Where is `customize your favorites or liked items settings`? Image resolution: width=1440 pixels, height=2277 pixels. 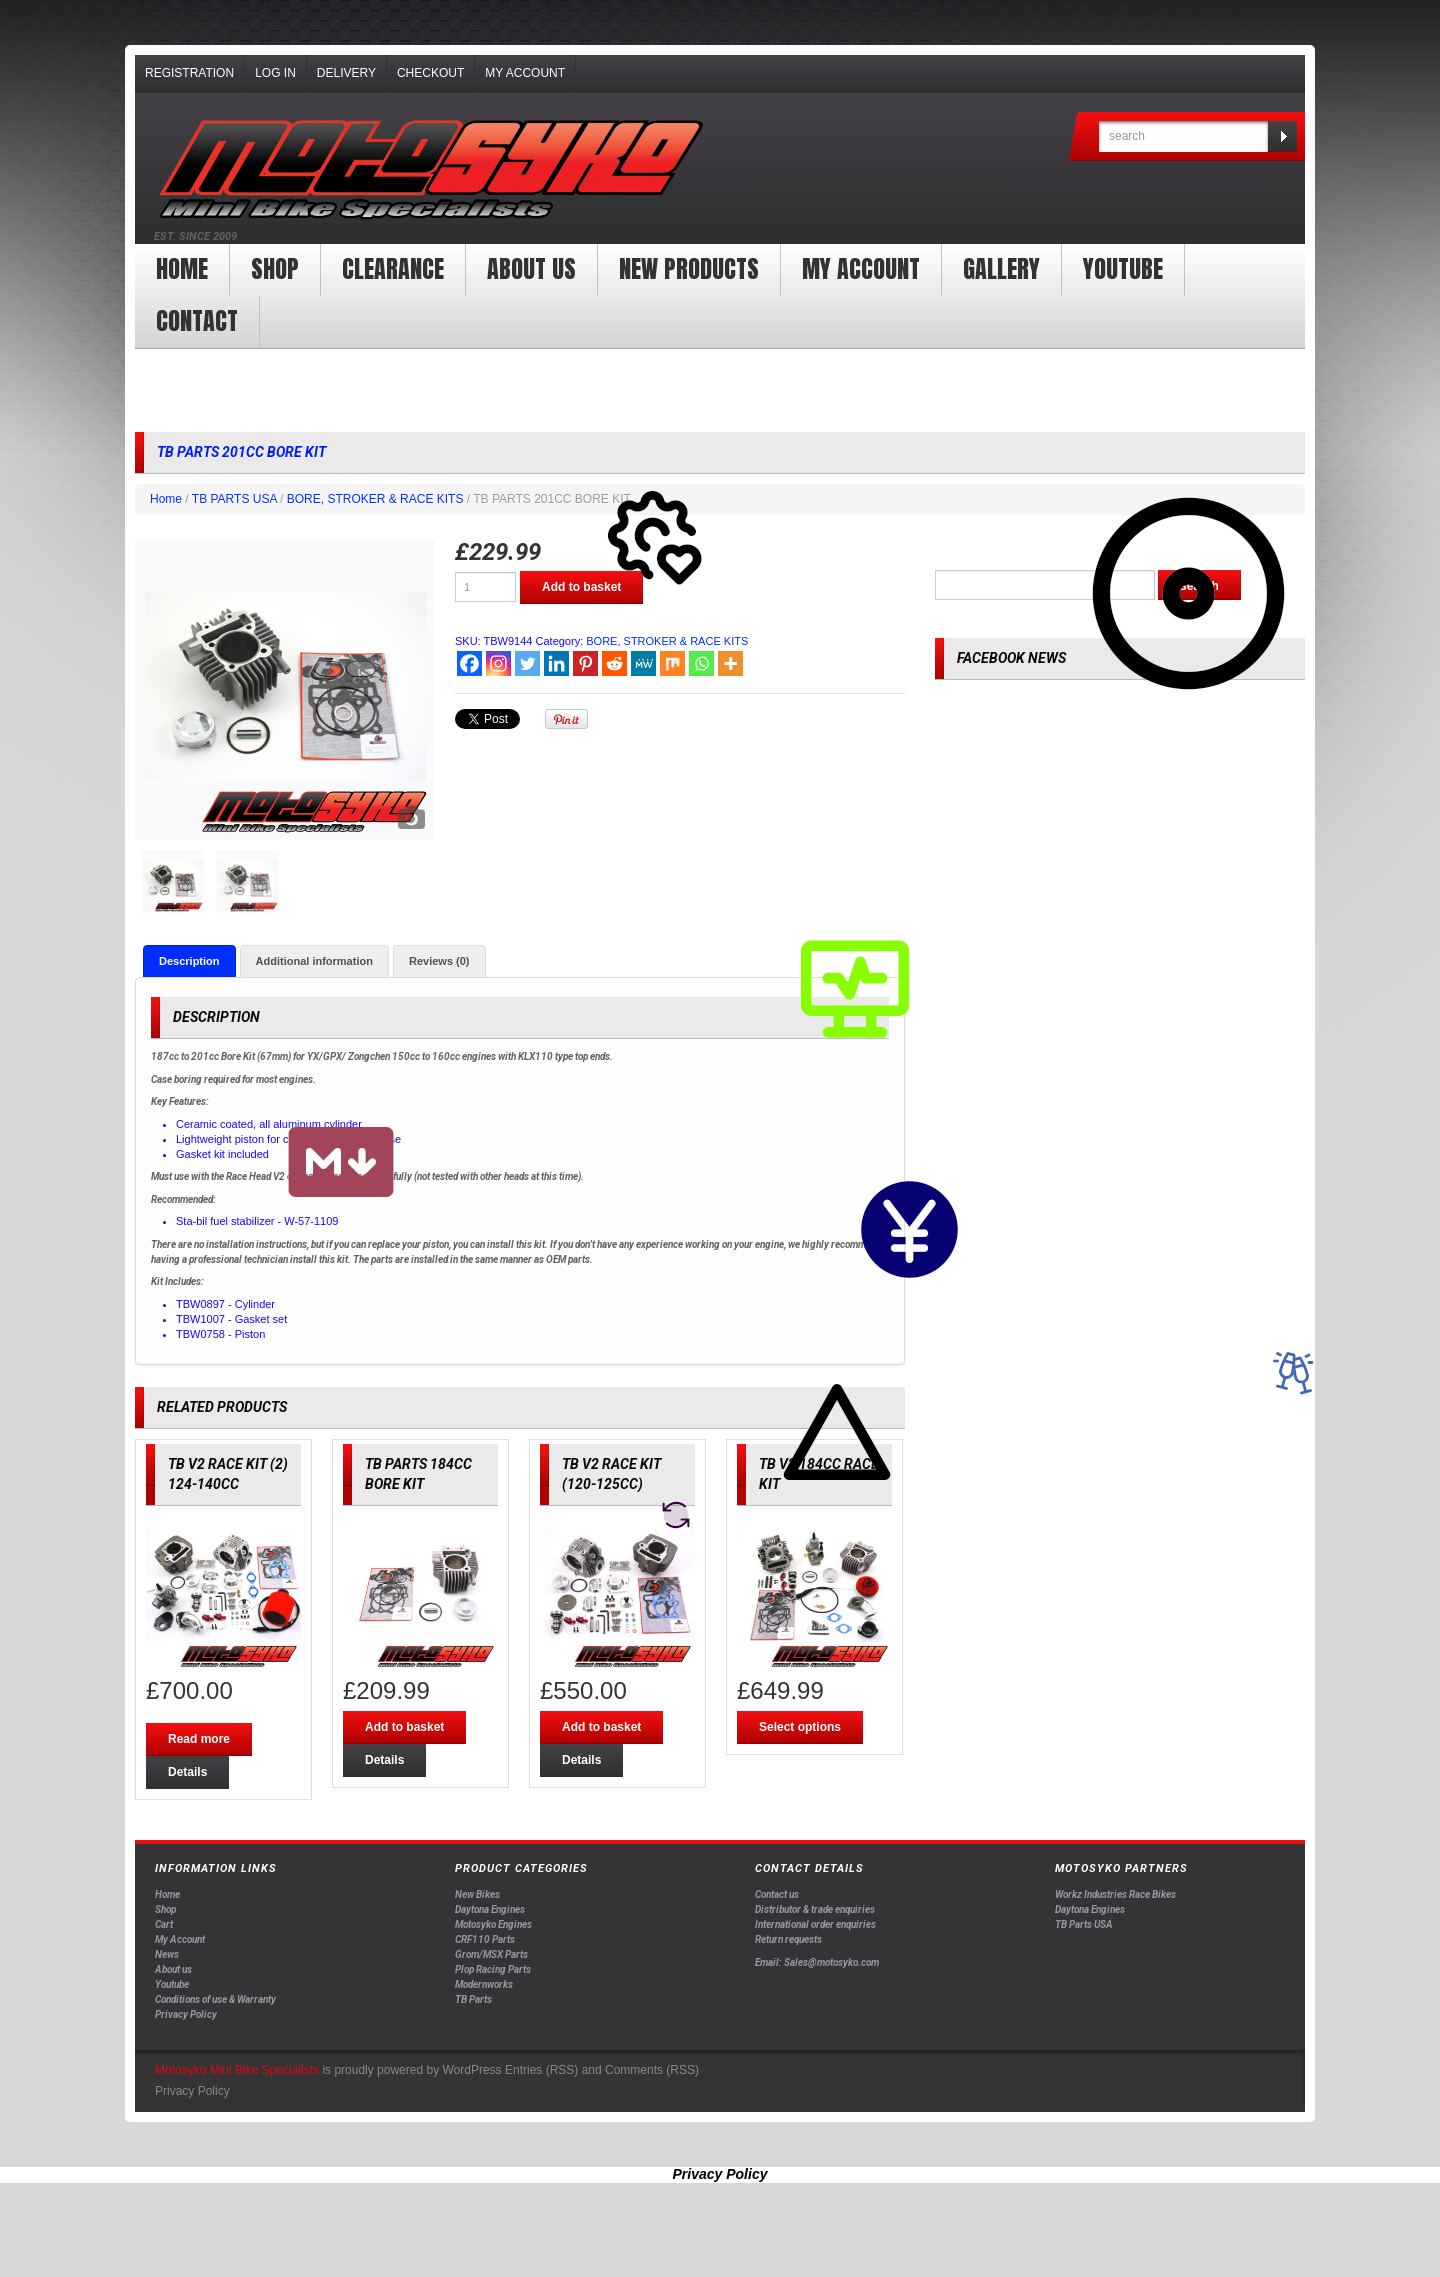 customize your favorites or liked items settings is located at coordinates (652, 535).